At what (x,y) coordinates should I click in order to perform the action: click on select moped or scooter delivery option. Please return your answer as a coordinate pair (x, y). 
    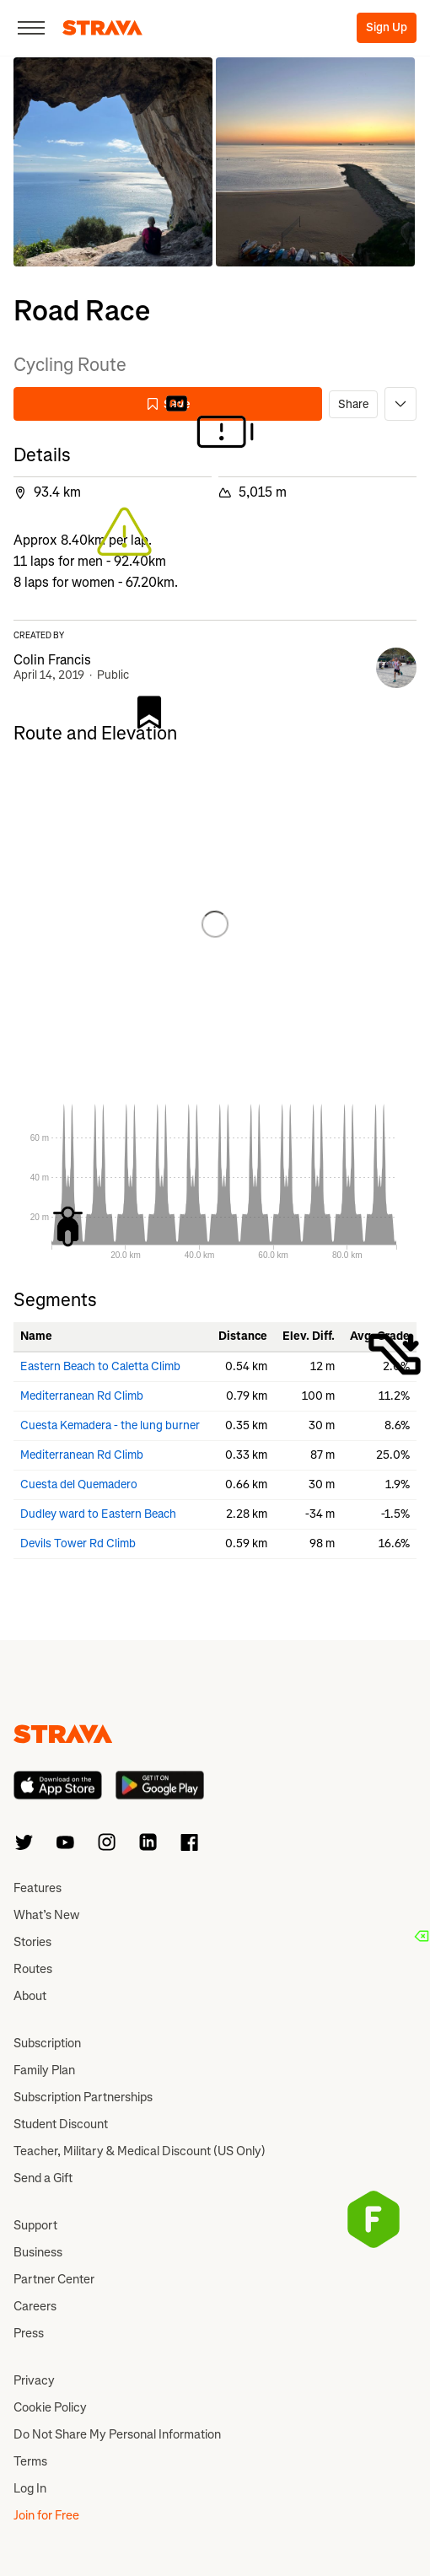
    Looking at the image, I should click on (67, 1226).